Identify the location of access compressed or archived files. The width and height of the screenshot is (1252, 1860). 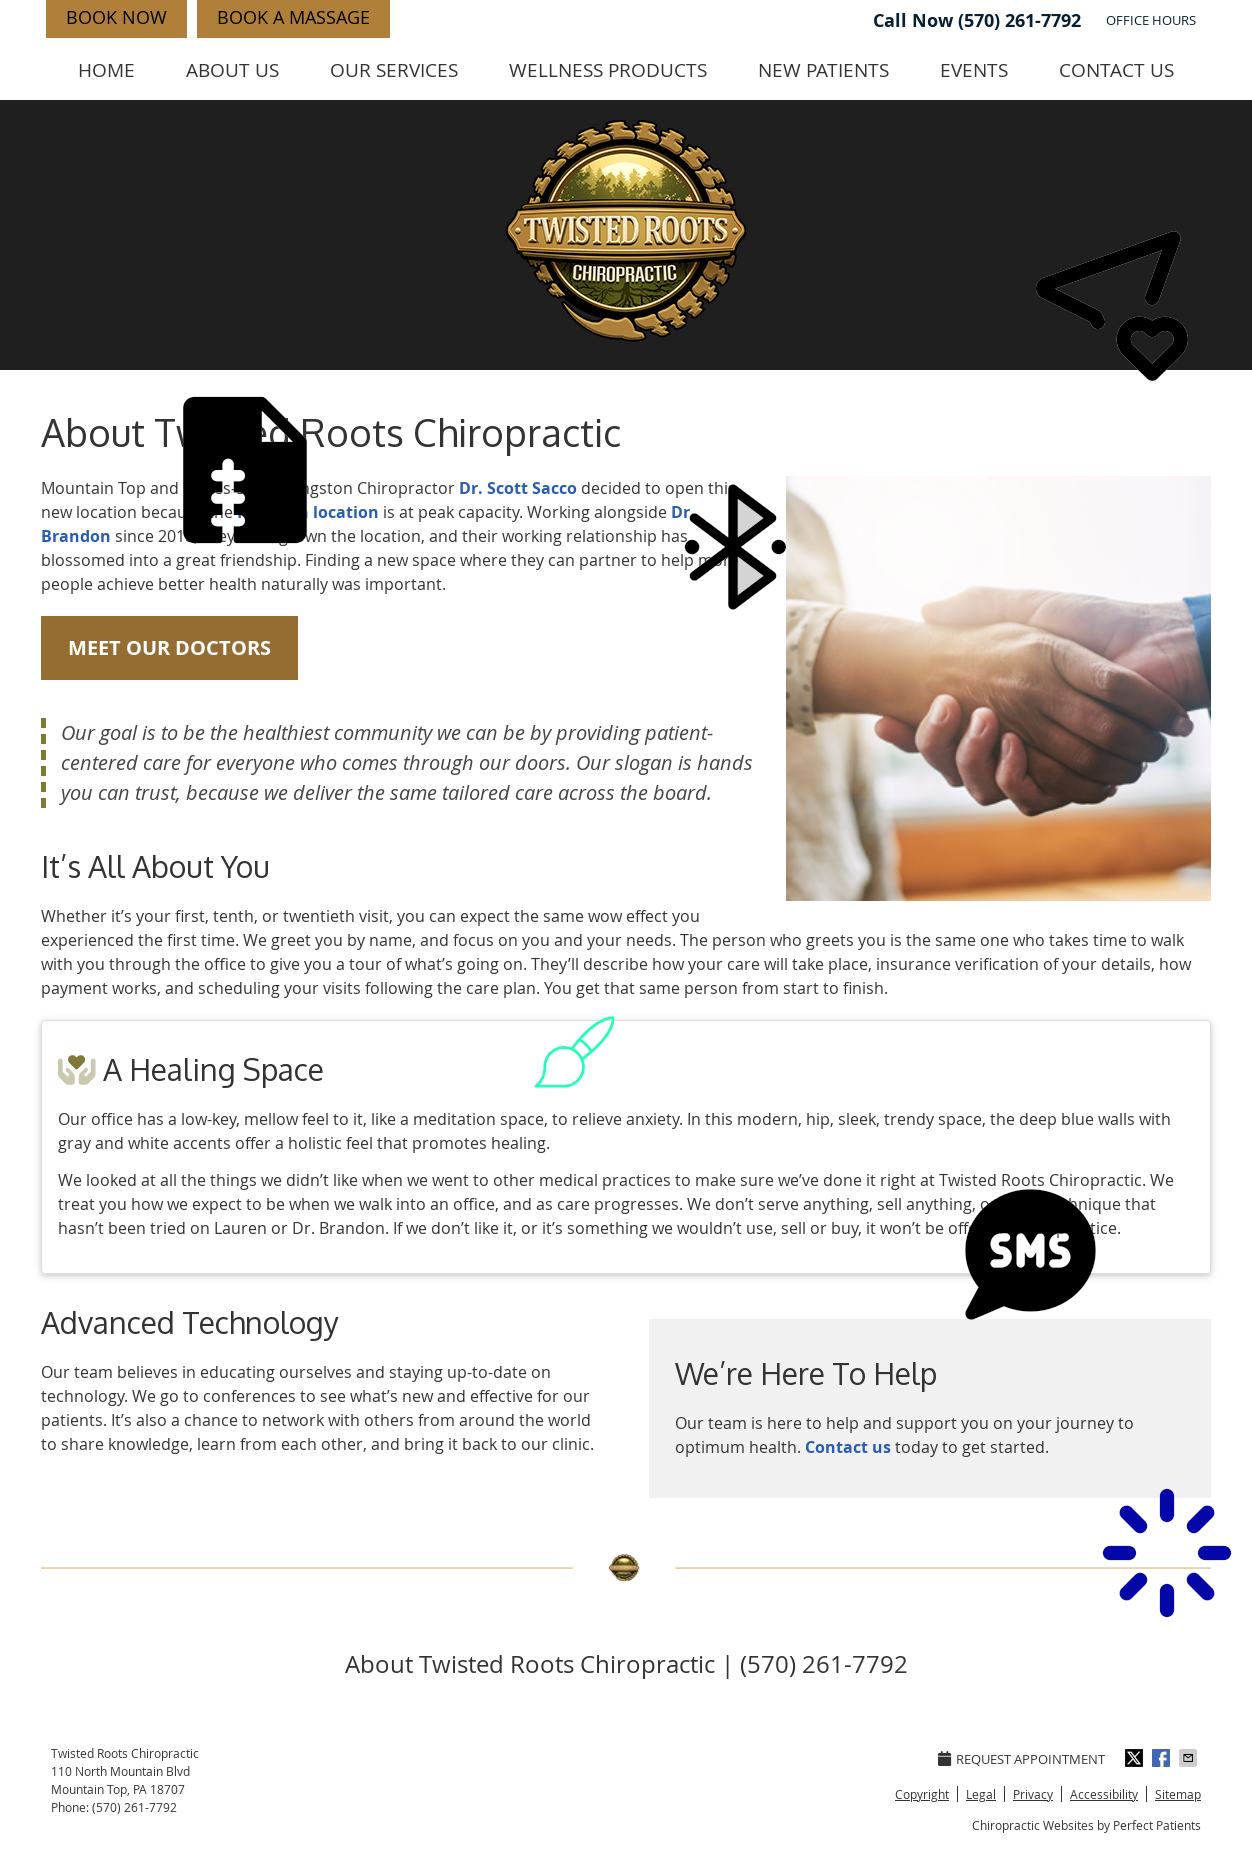
(245, 470).